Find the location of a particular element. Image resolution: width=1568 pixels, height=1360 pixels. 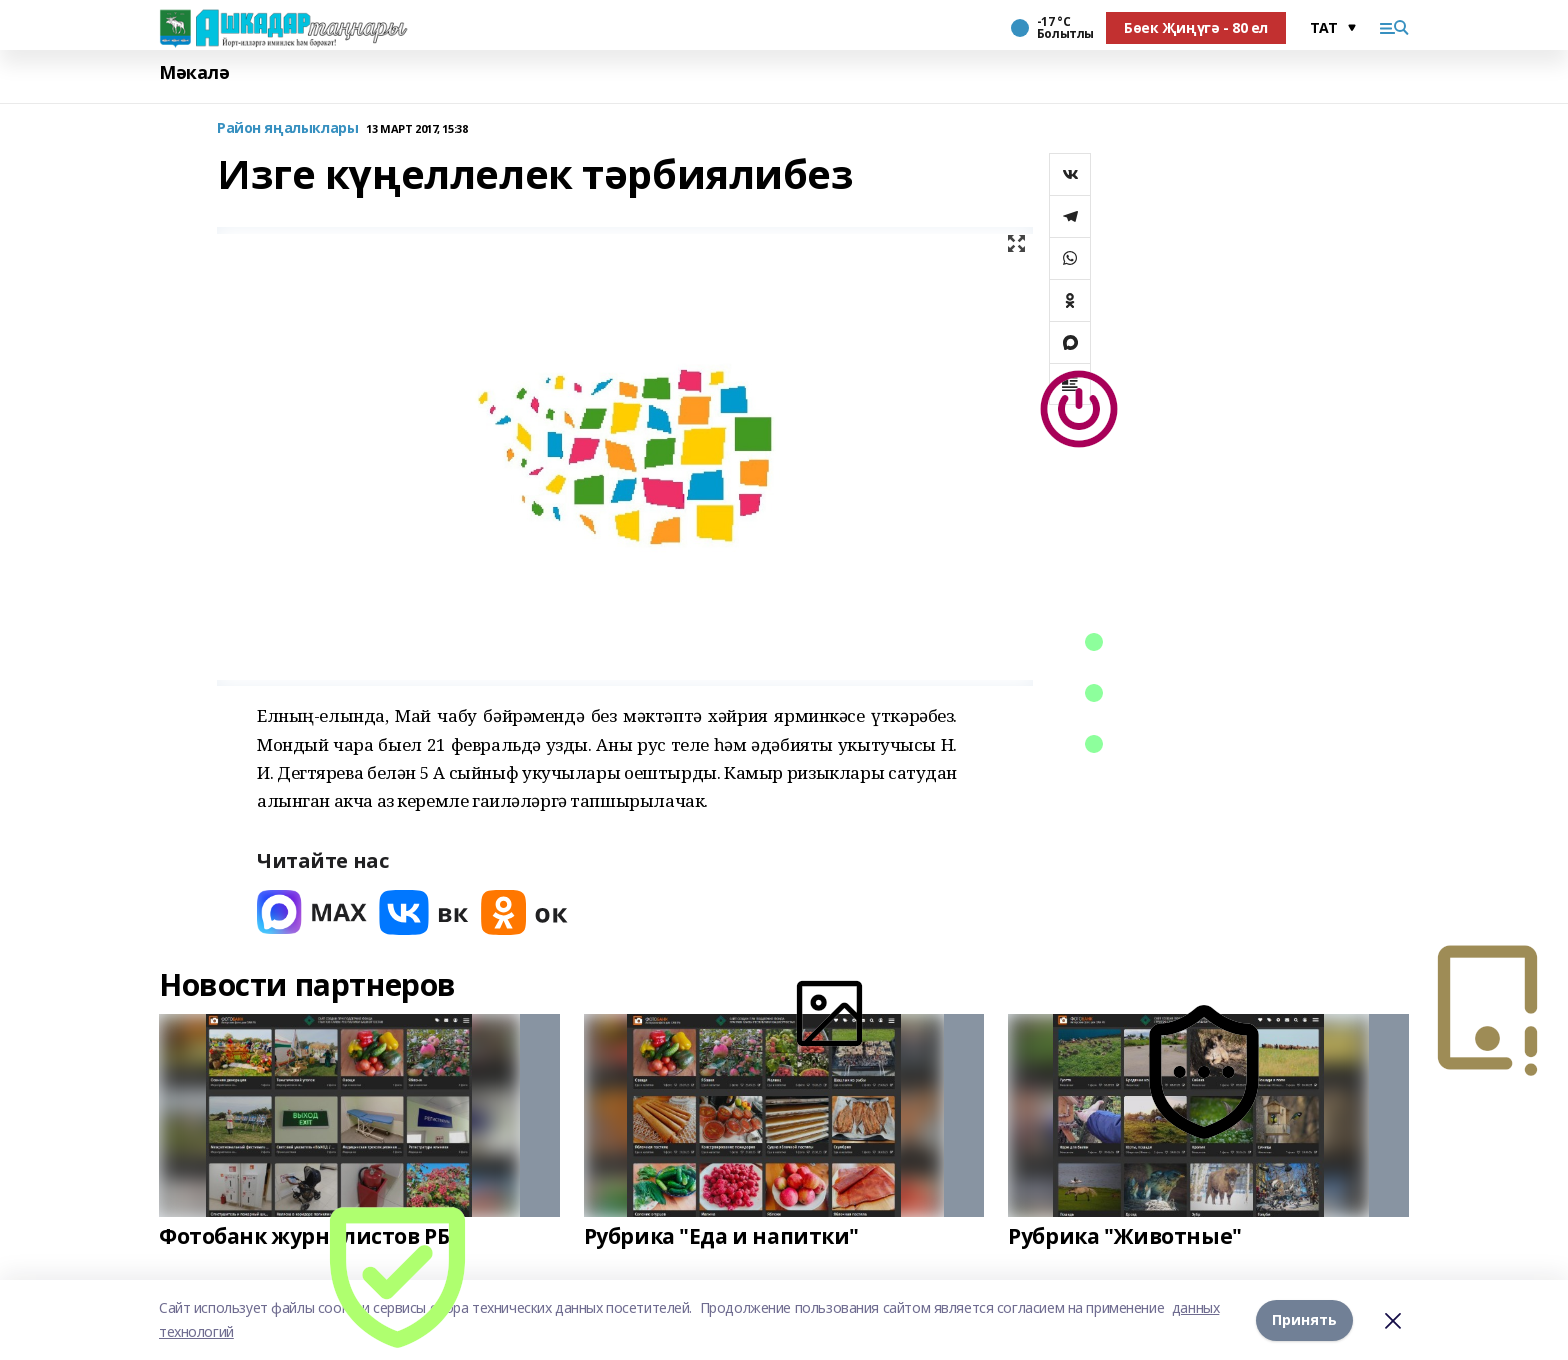

turn device on or off is located at coordinates (1079, 409).